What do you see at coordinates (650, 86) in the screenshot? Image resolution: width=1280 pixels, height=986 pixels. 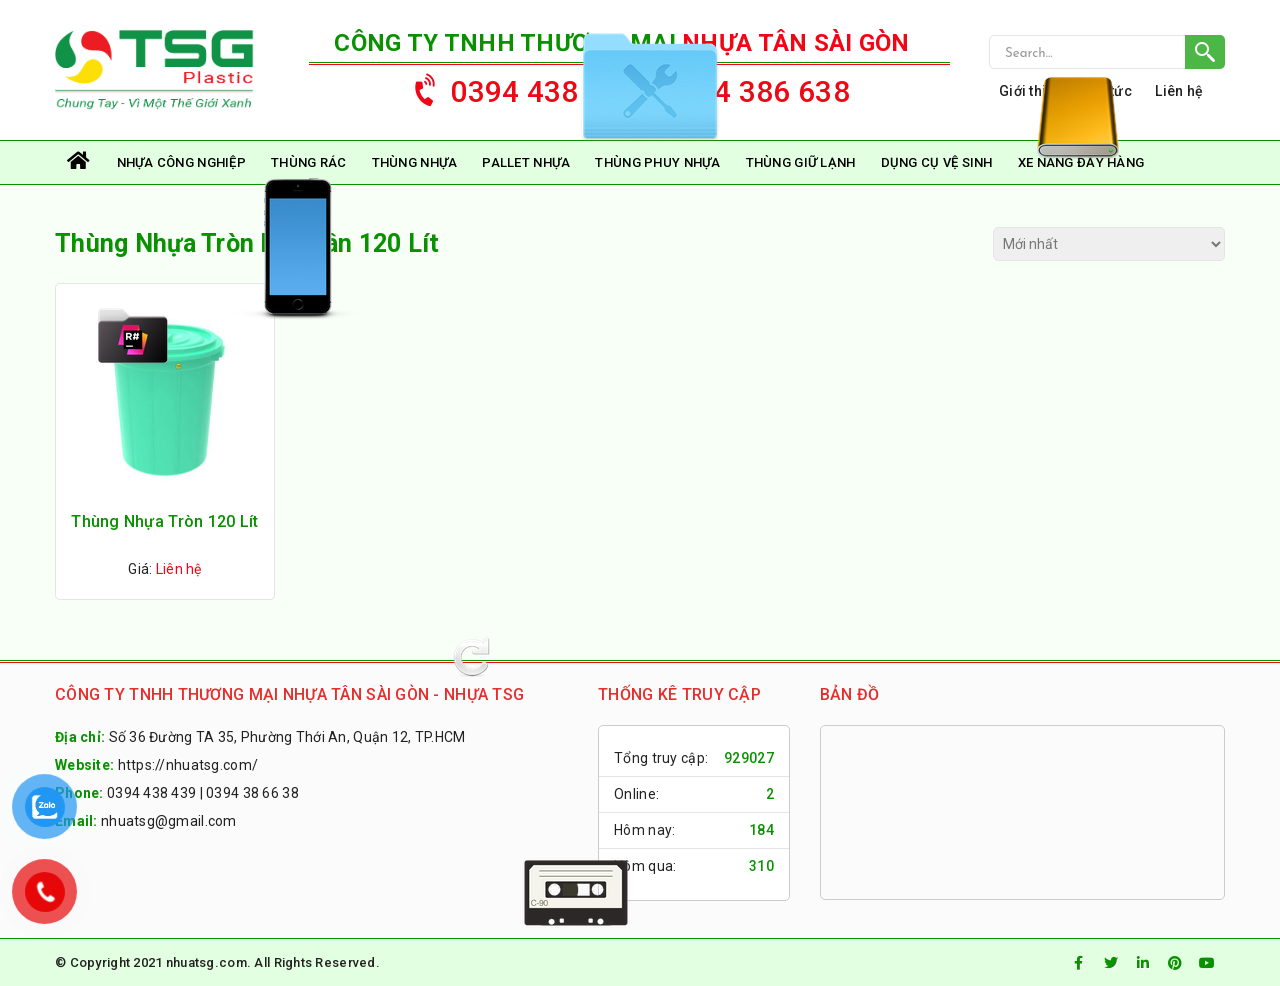 I see `open the utilities folder` at bounding box center [650, 86].